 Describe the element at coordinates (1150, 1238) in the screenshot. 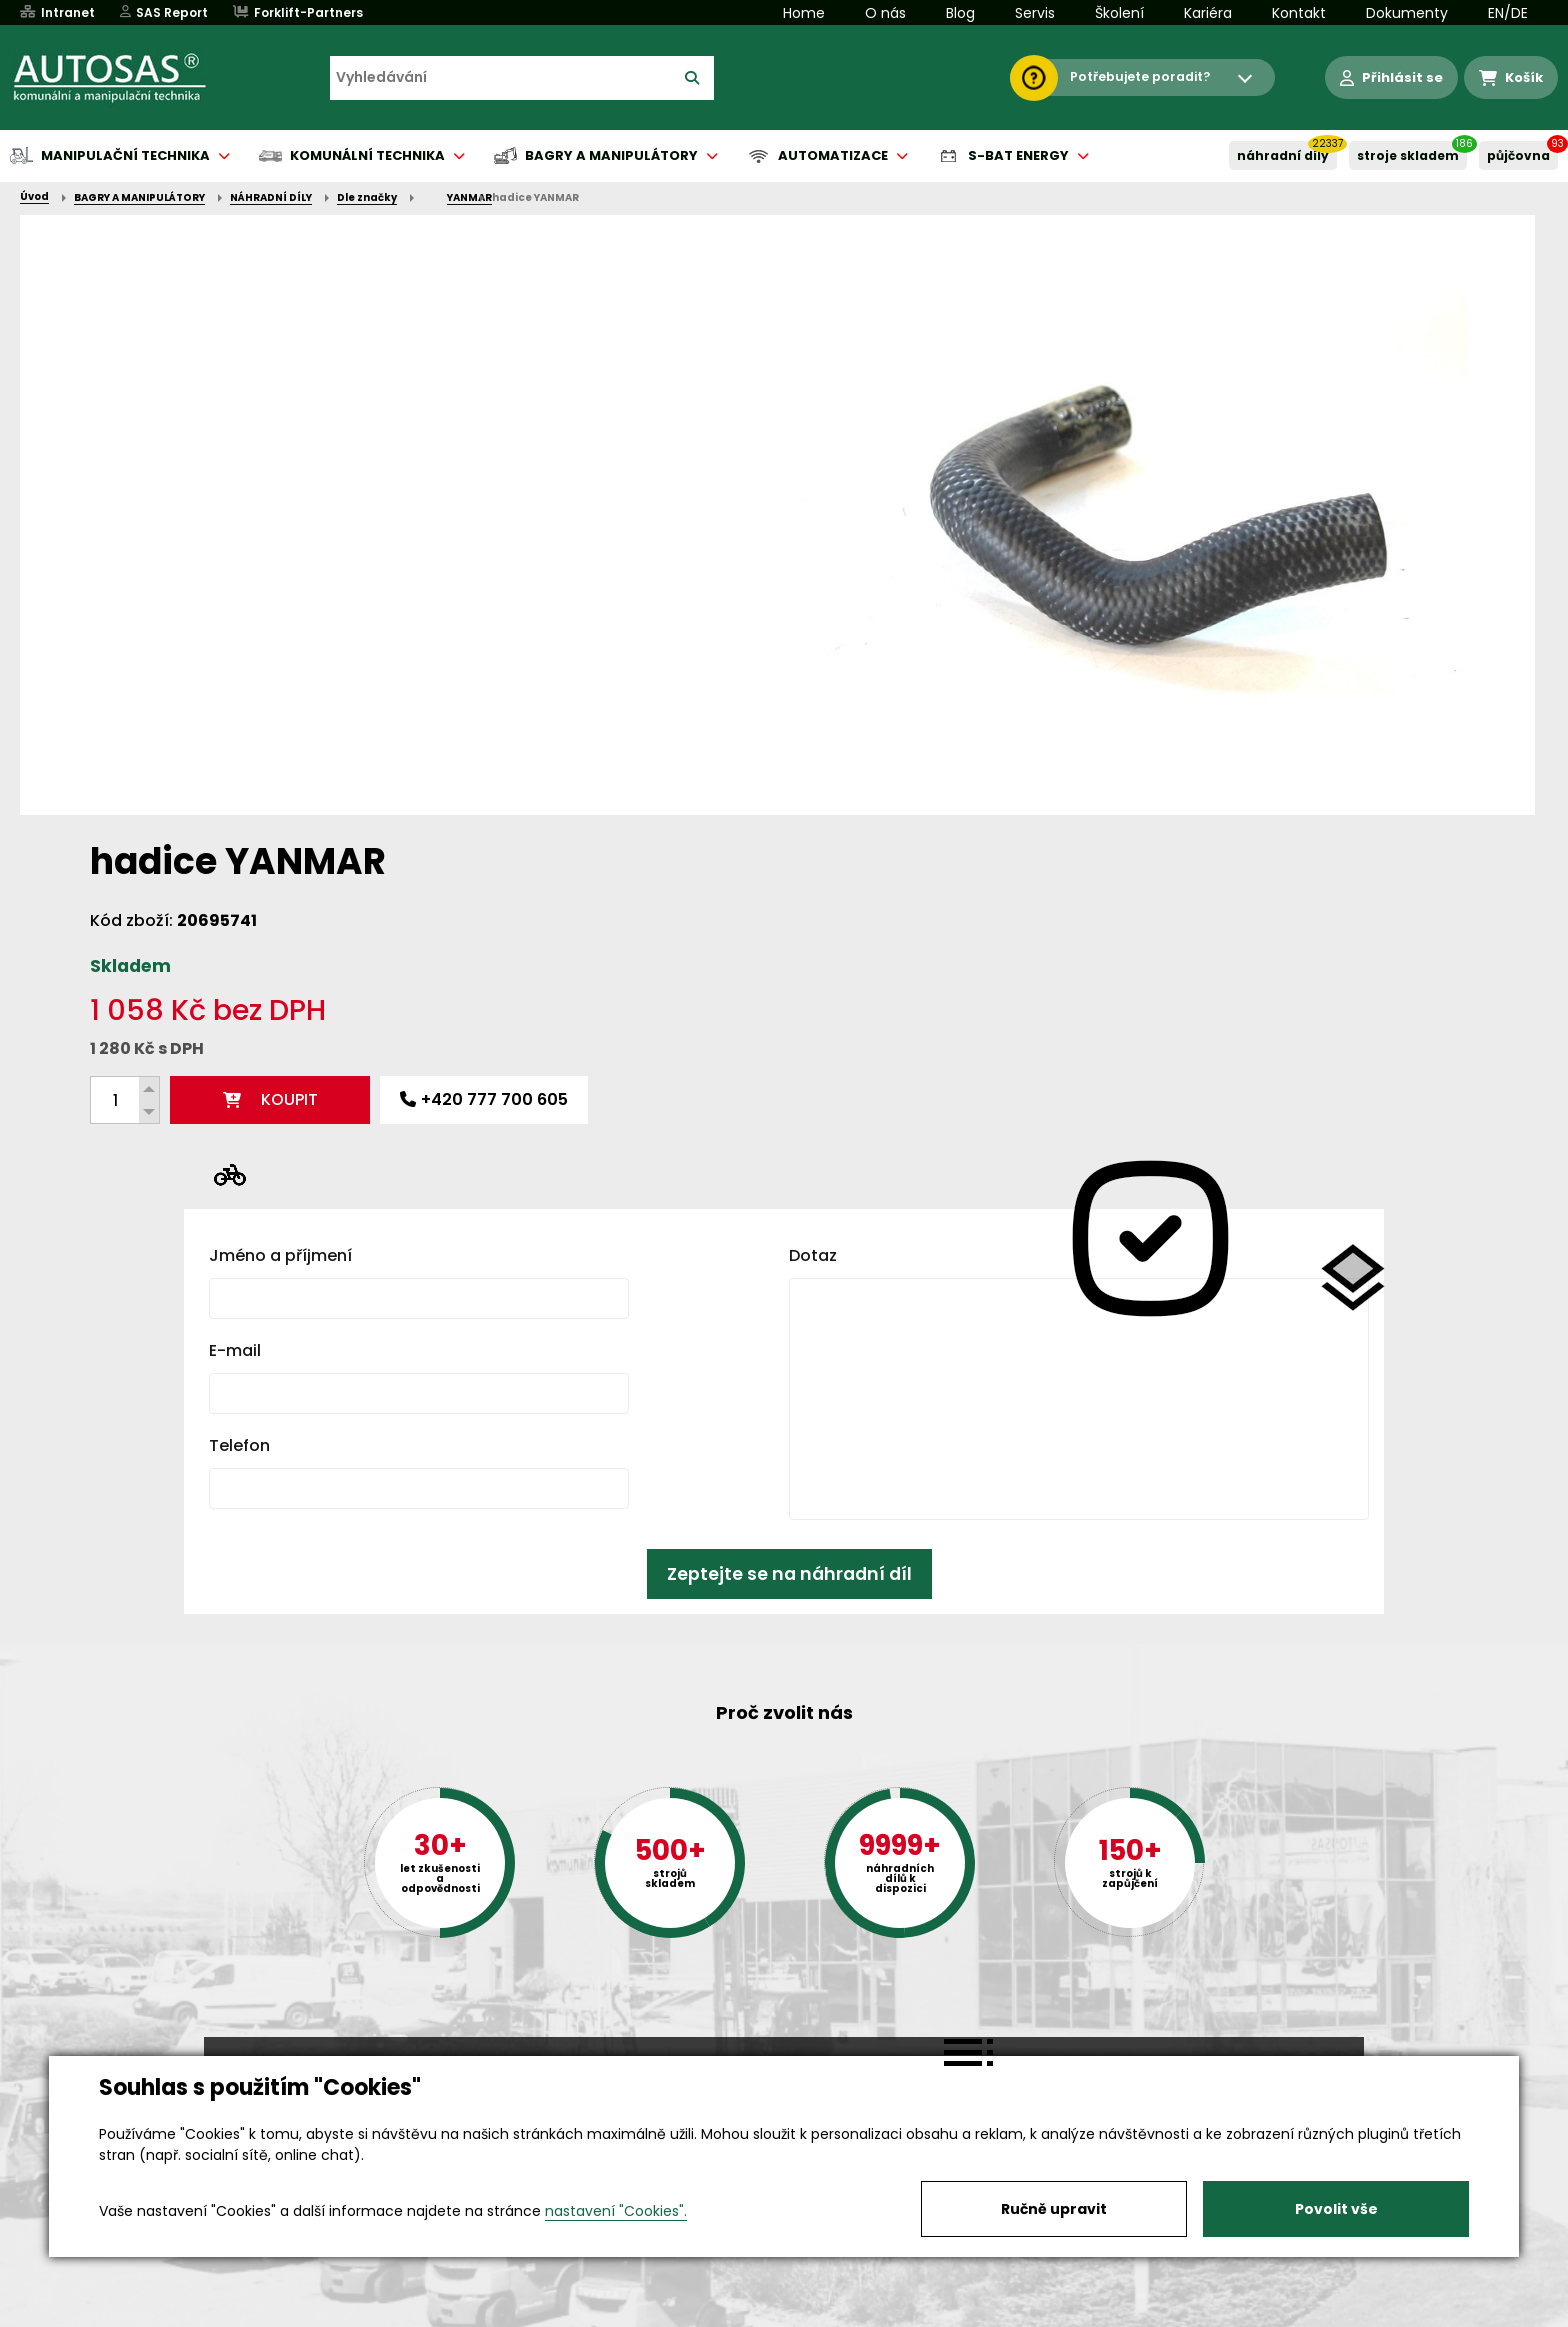

I see `mark task as complete` at that location.